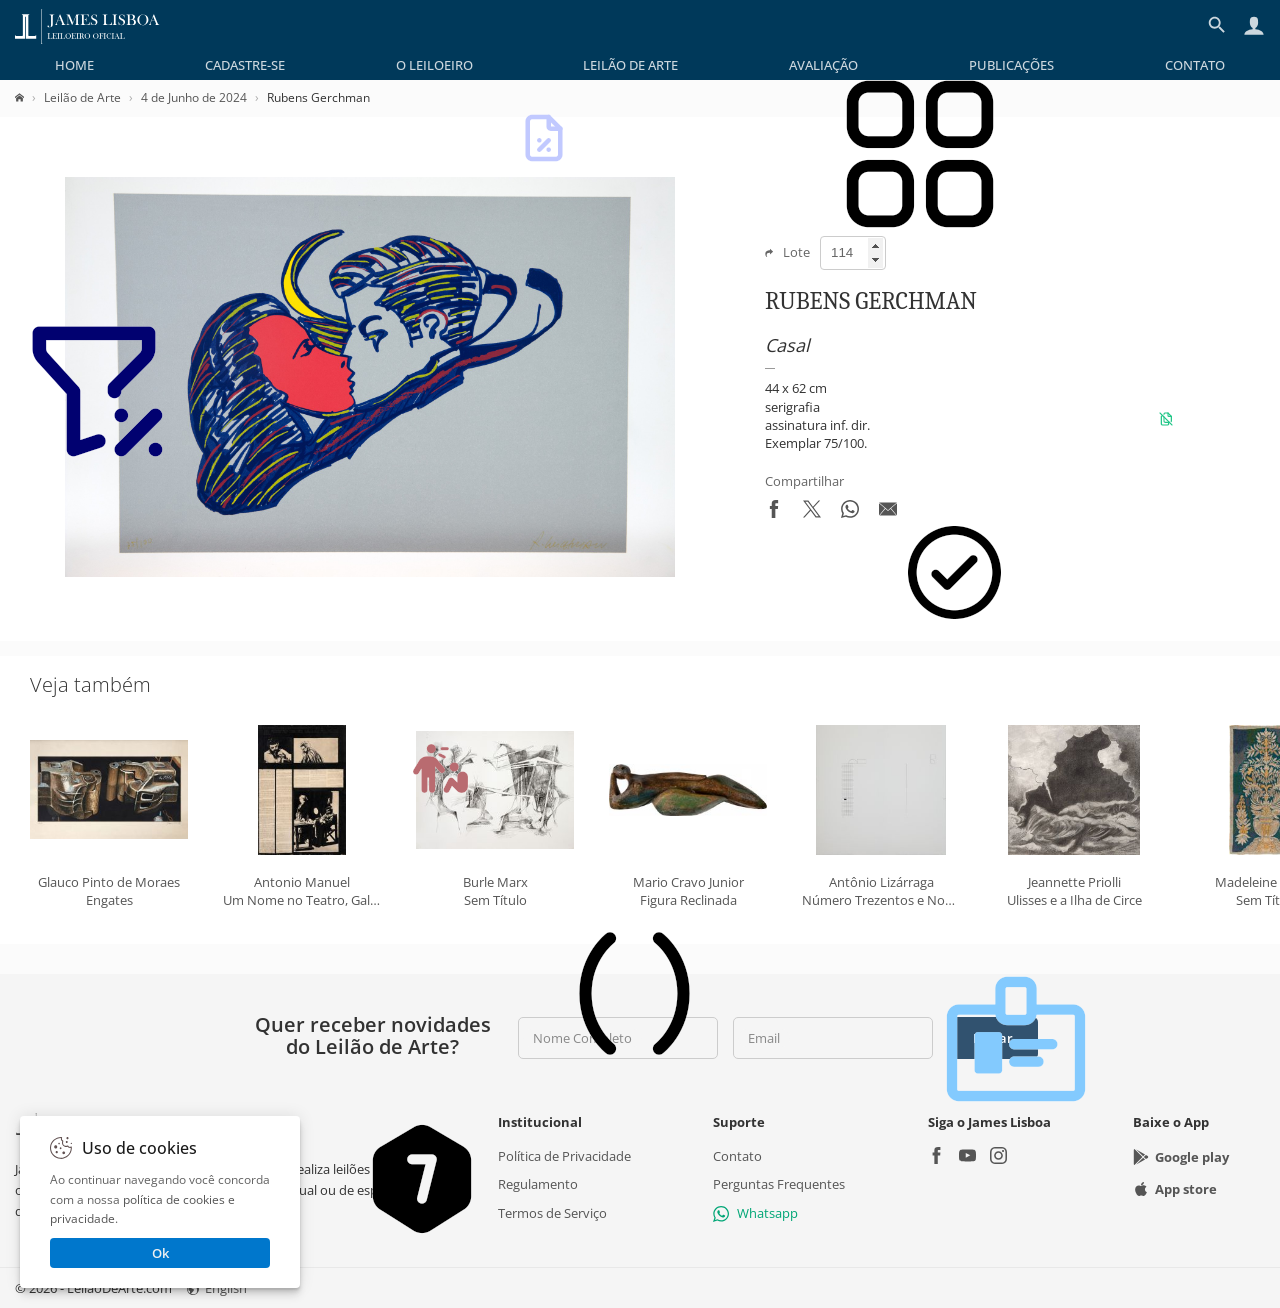 The image size is (1280, 1308). I want to click on report harassment or bullying behavior, so click(440, 768).